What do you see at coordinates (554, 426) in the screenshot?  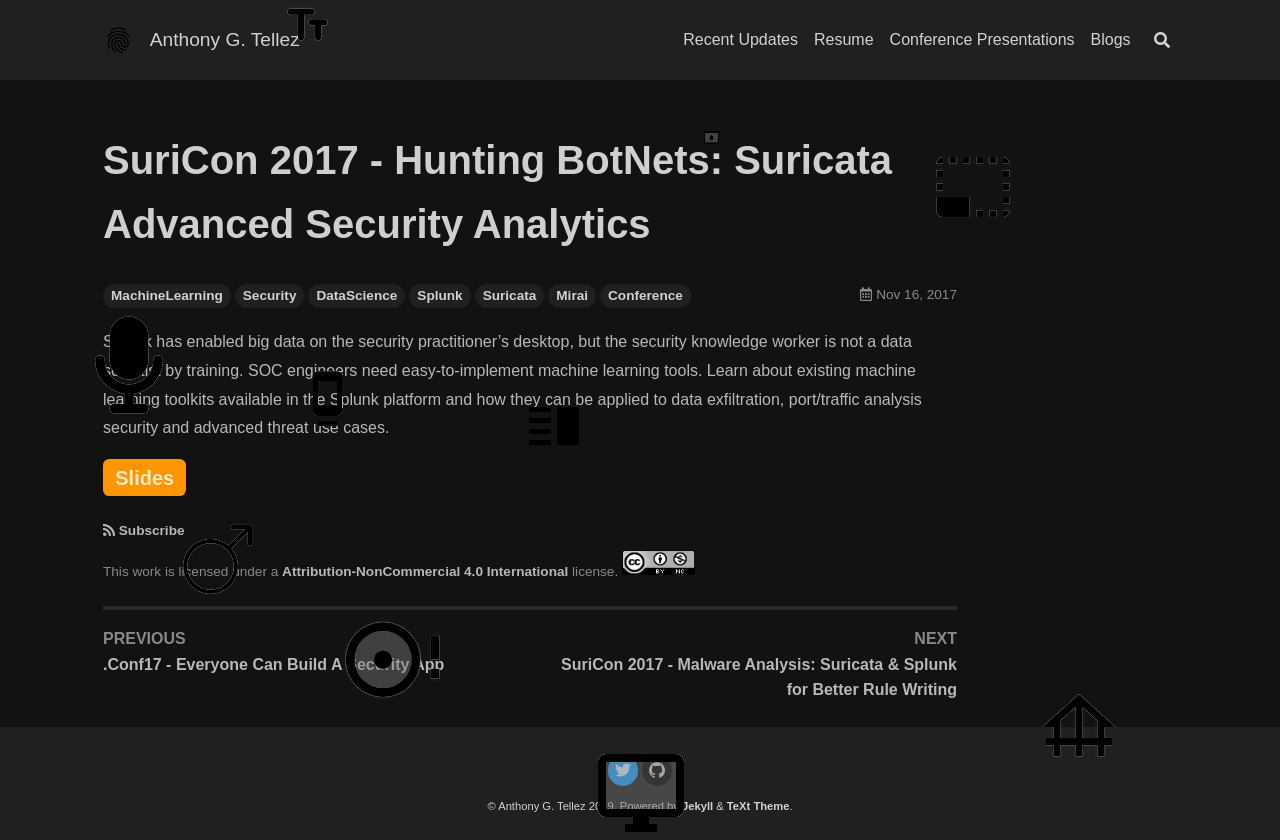 I see `toggle vertical split view layout` at bounding box center [554, 426].